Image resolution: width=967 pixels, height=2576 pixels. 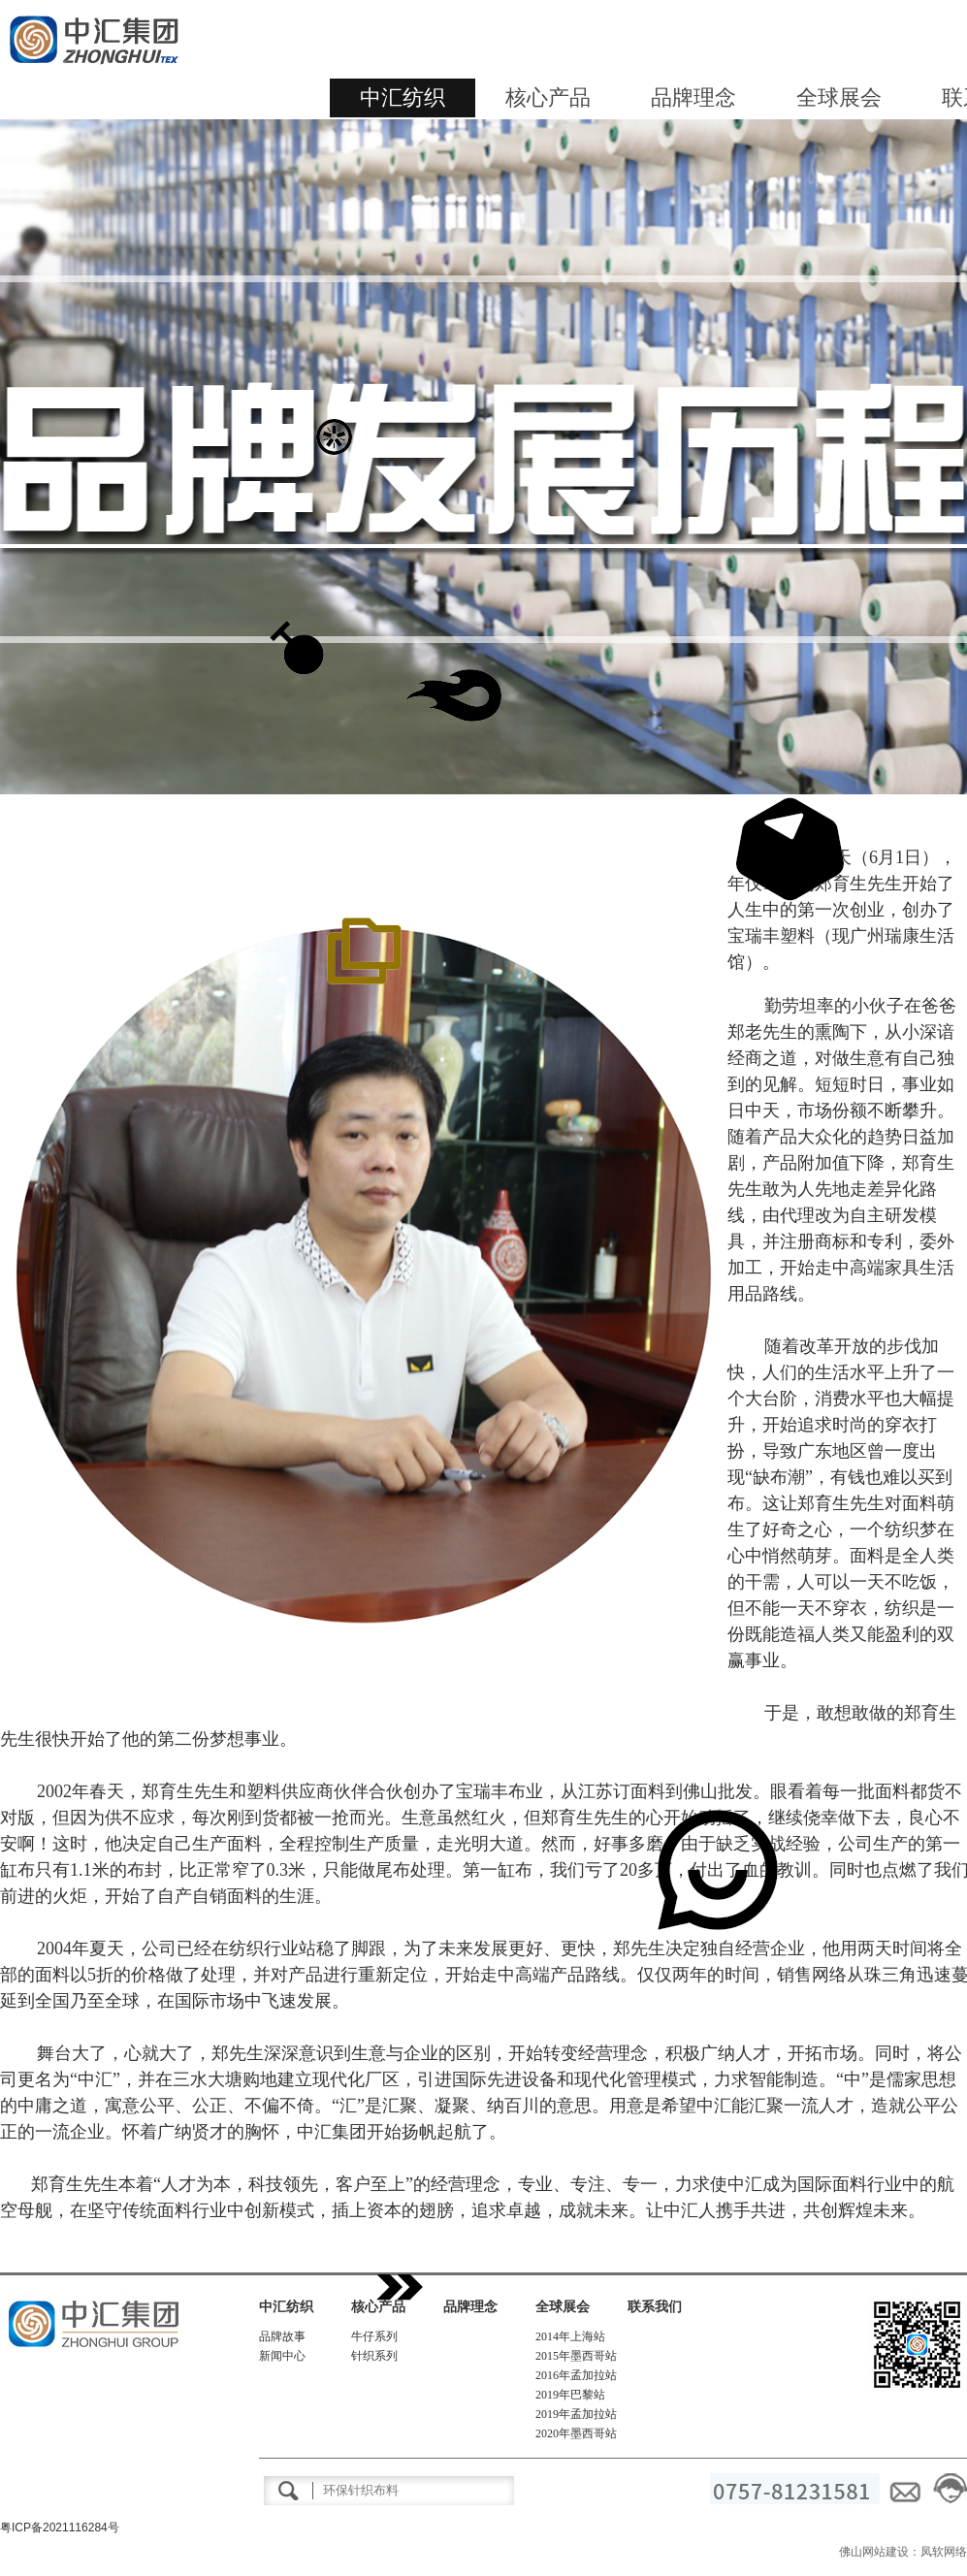 I want to click on gender identity symbol for travesti, so click(x=300, y=648).